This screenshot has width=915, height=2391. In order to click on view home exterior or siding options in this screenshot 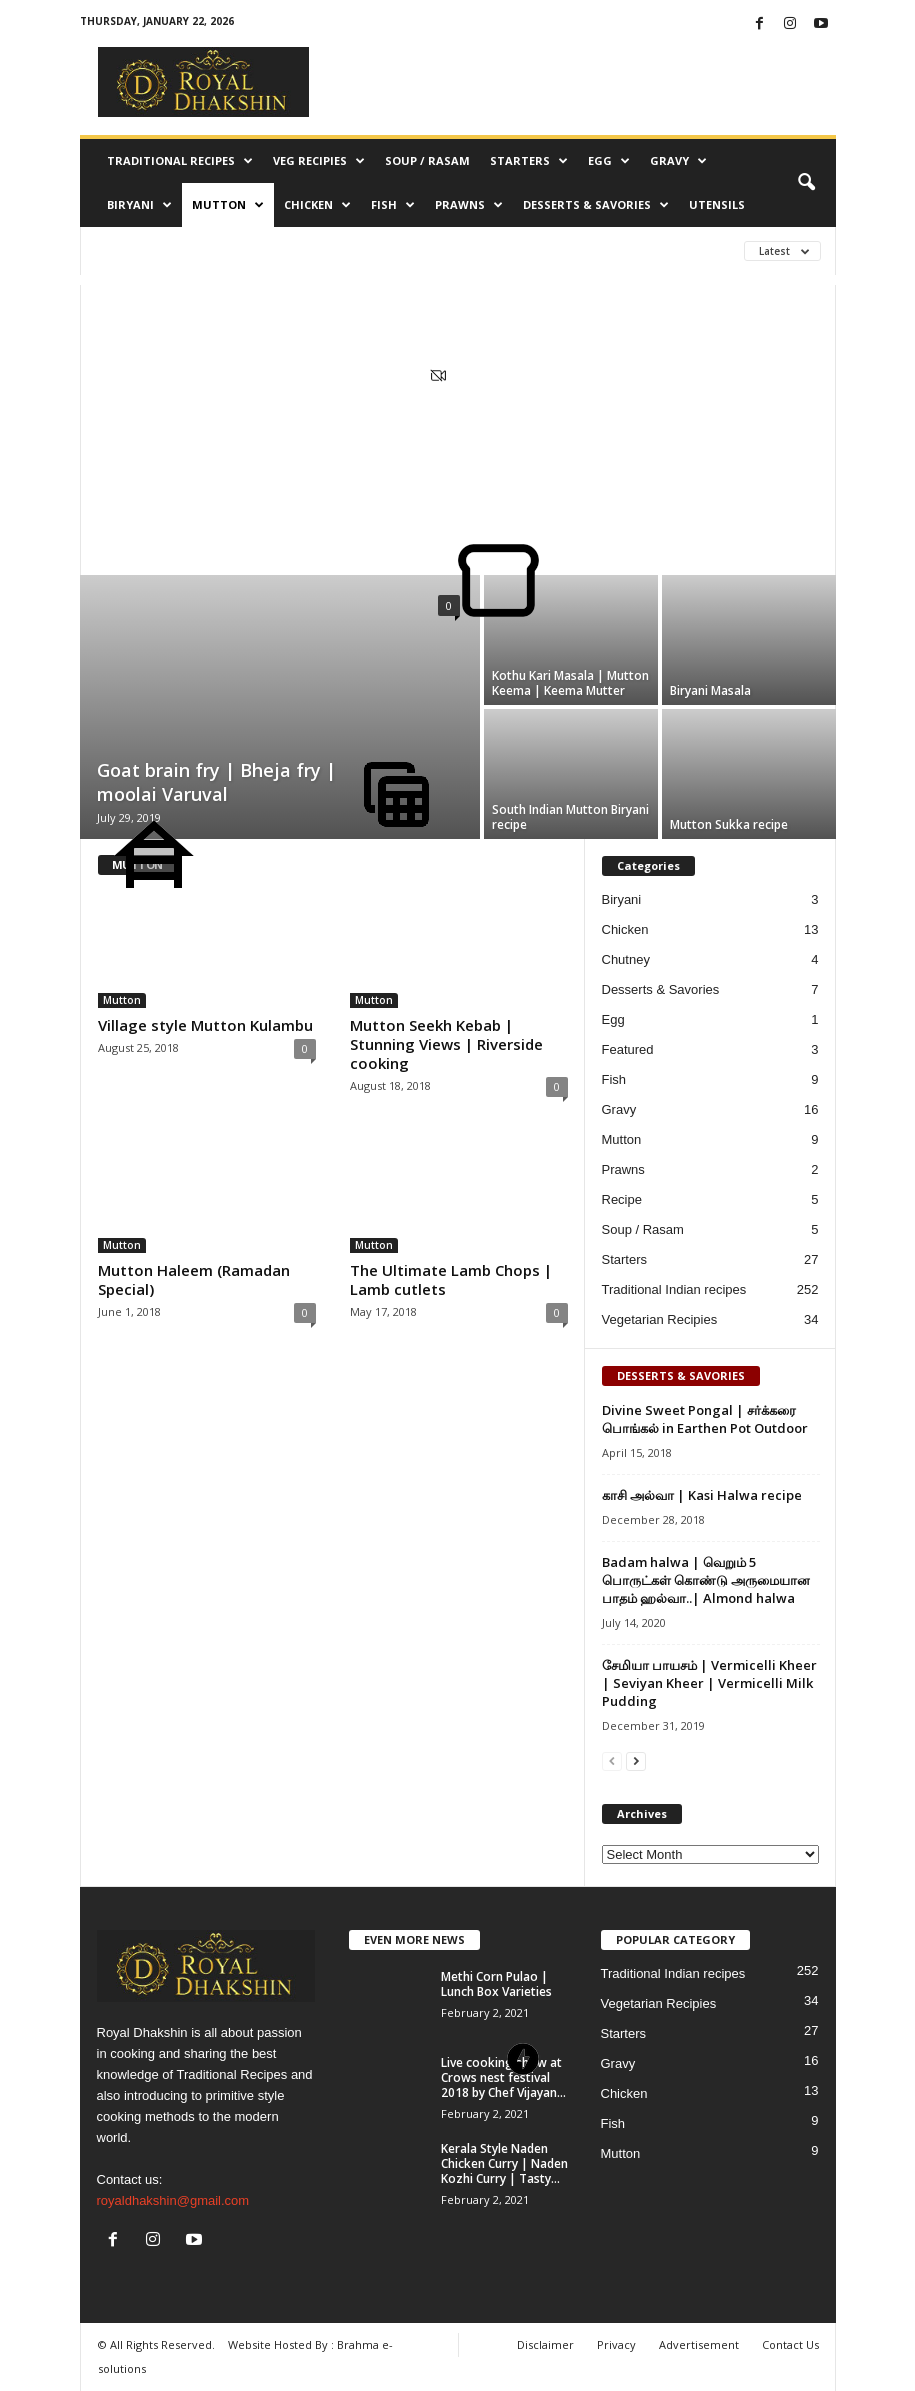, I will do `click(154, 856)`.